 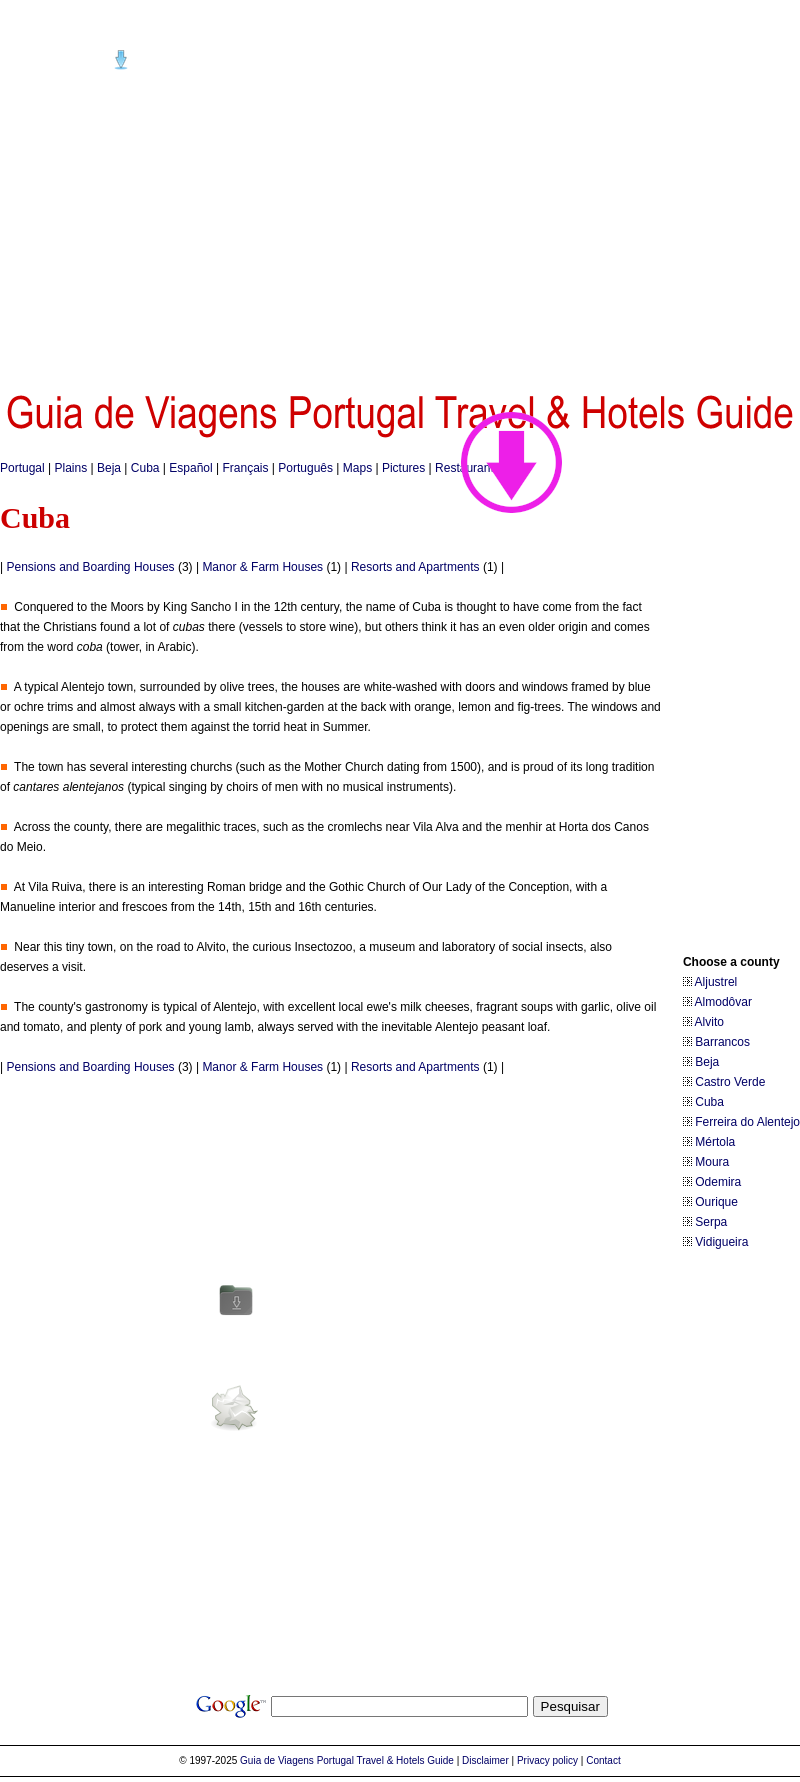 I want to click on save file with a new name or location, so click(x=121, y=60).